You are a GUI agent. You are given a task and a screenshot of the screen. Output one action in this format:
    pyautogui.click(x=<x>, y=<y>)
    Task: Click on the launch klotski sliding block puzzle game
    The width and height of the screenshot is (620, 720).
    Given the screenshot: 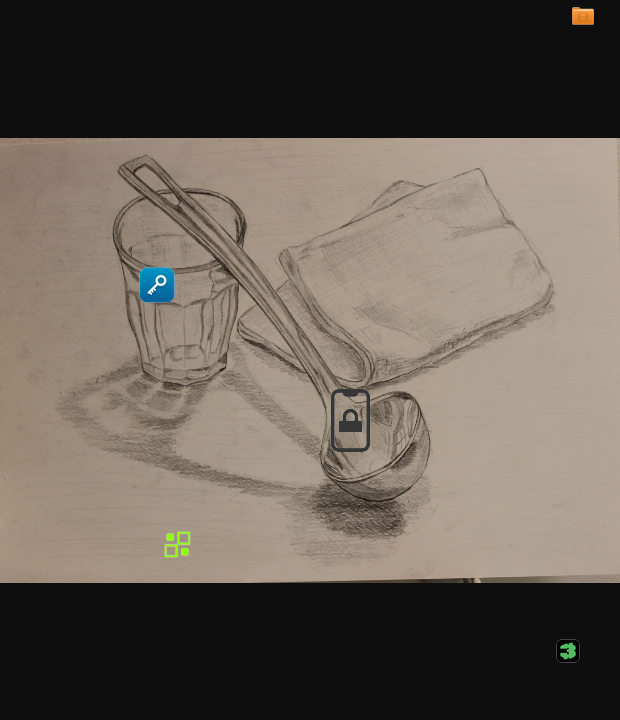 What is the action you would take?
    pyautogui.click(x=177, y=544)
    